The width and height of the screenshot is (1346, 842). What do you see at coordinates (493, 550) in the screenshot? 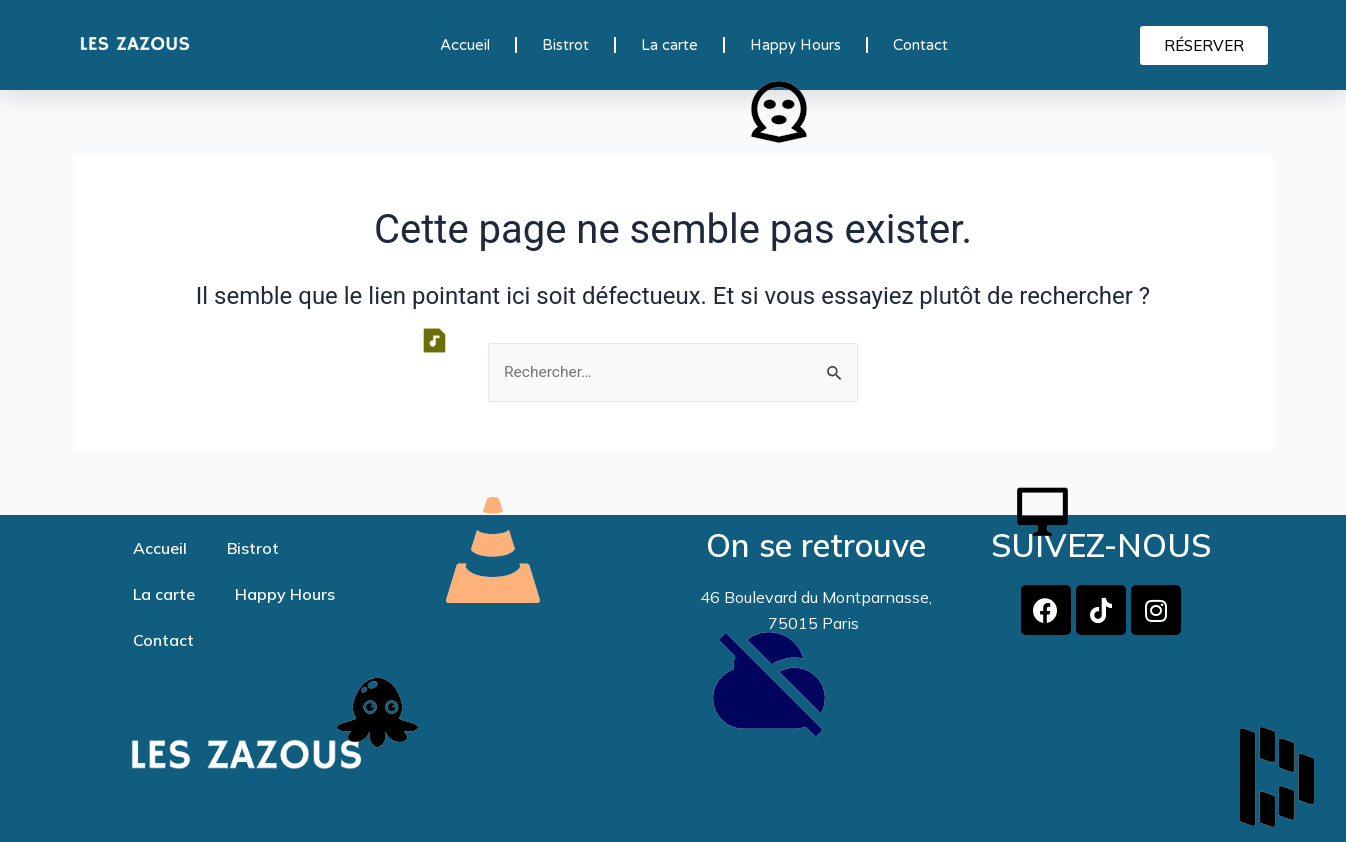
I see `open VLC media player` at bounding box center [493, 550].